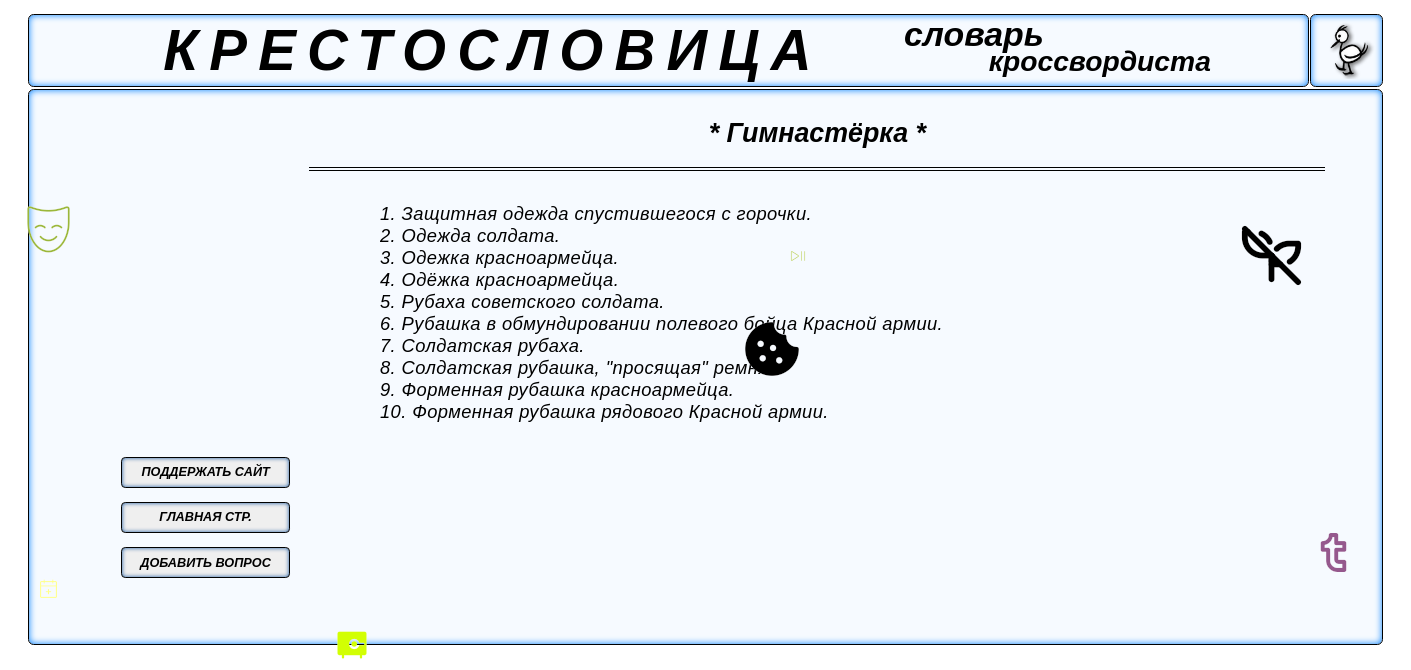  What do you see at coordinates (48, 227) in the screenshot?
I see `toggle theater or entertainment mode` at bounding box center [48, 227].